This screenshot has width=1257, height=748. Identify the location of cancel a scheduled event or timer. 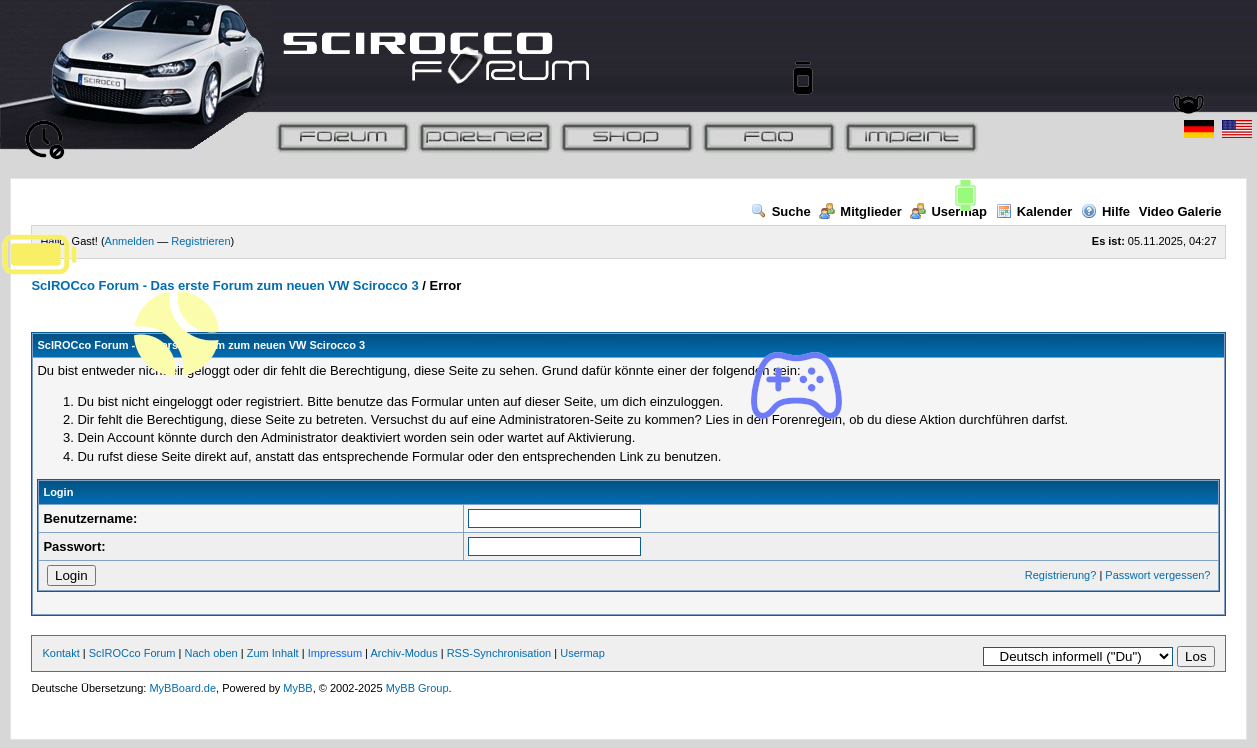
(44, 139).